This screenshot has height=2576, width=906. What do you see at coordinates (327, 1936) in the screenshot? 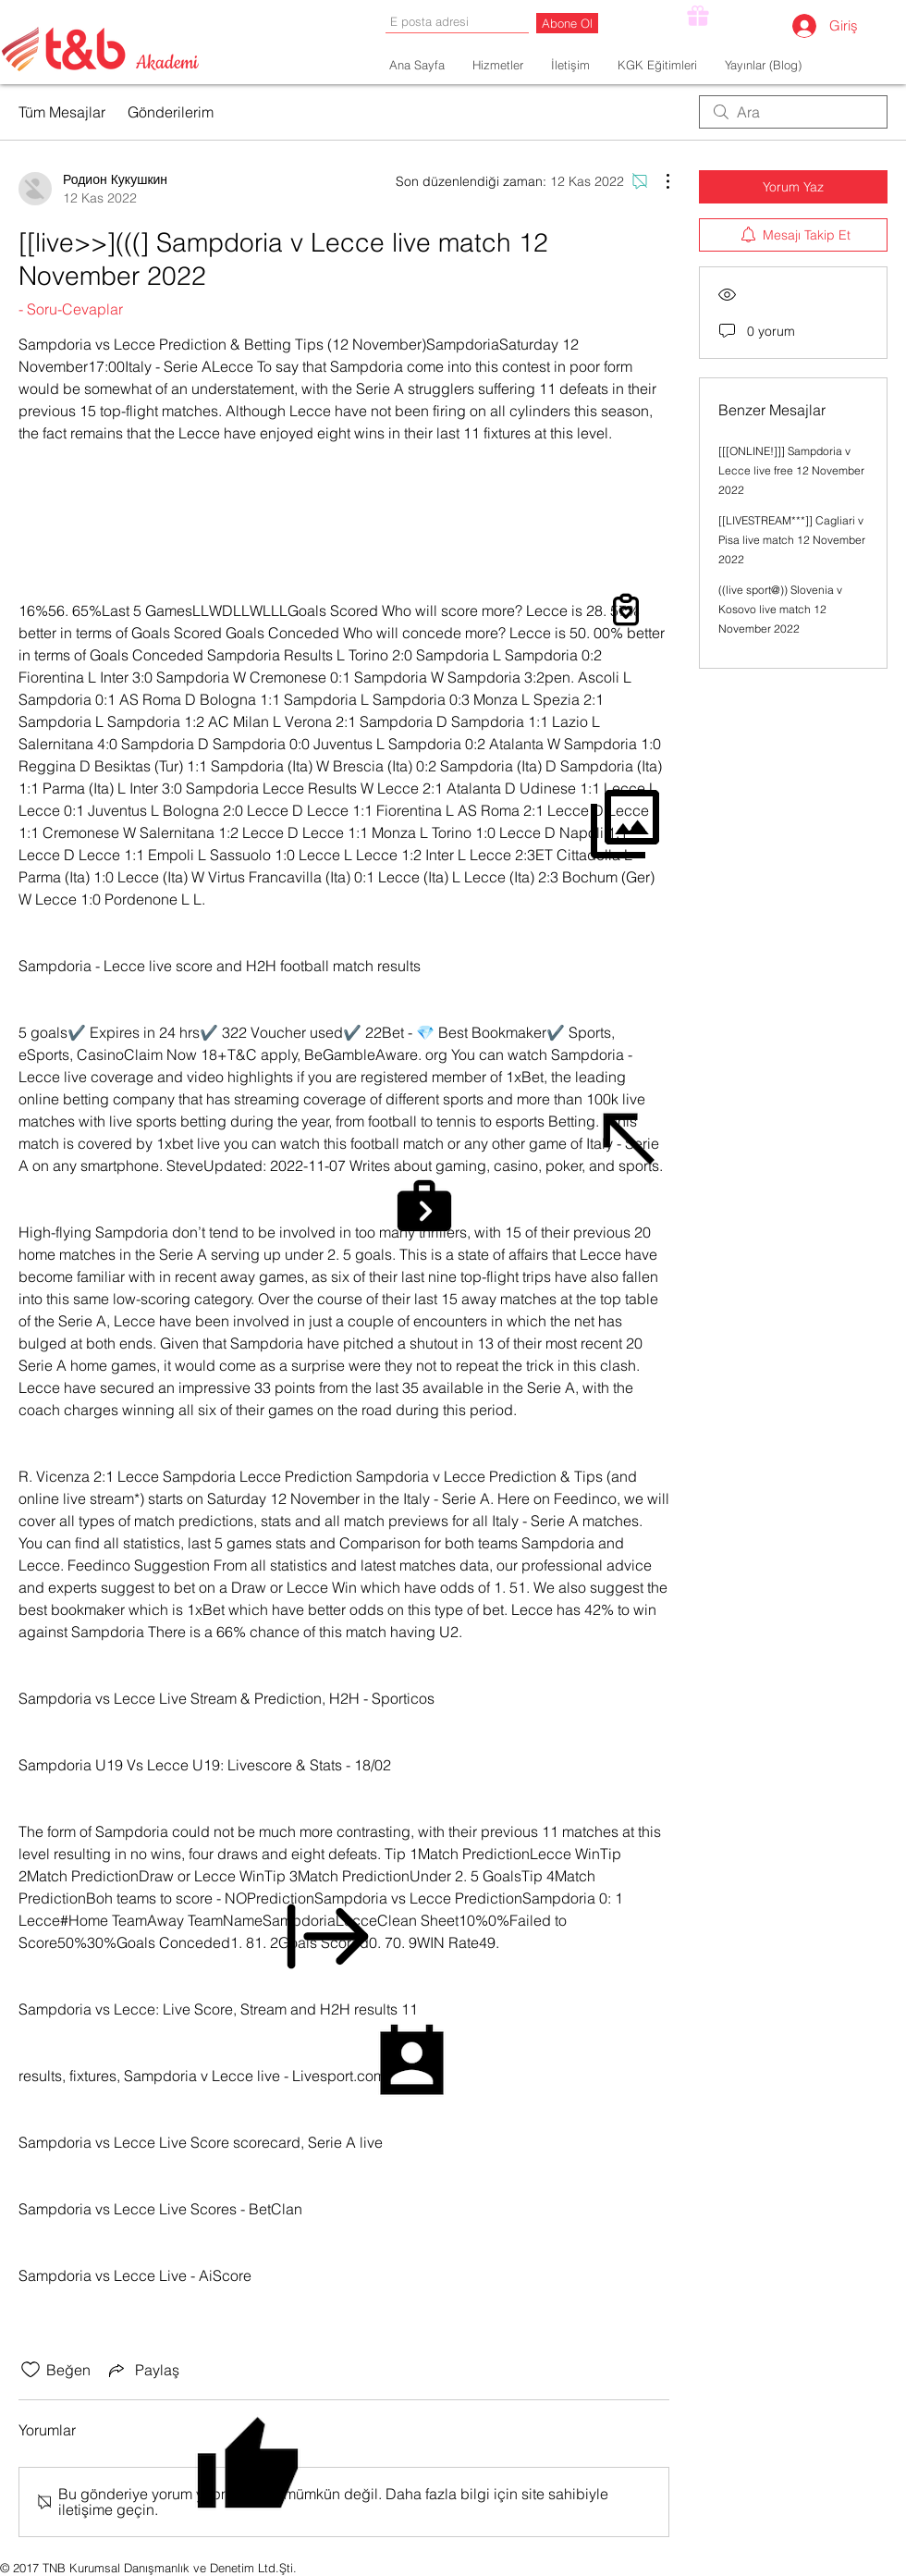
I see `sign out or log out of account` at bounding box center [327, 1936].